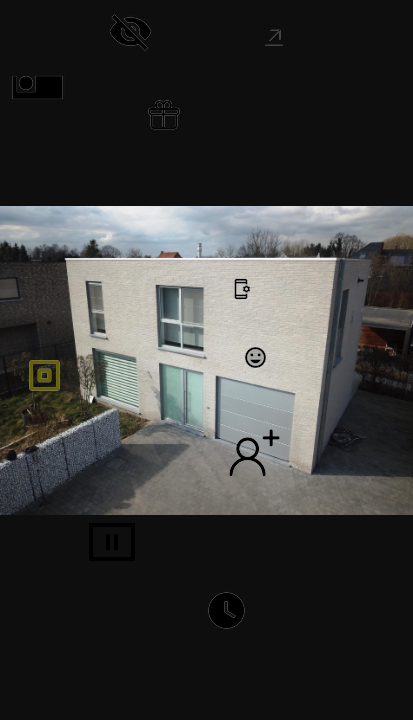  What do you see at coordinates (226, 610) in the screenshot?
I see `view watch later playlist` at bounding box center [226, 610].